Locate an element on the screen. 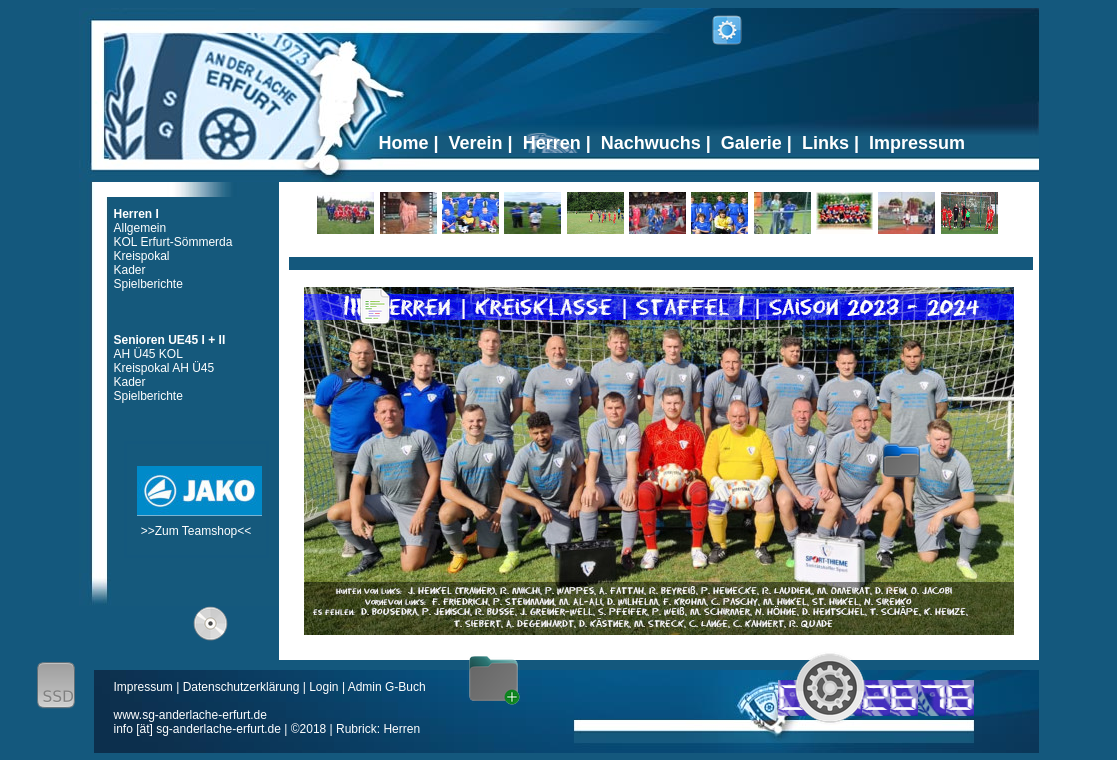 The image size is (1117, 760). access system application settings is located at coordinates (727, 30).